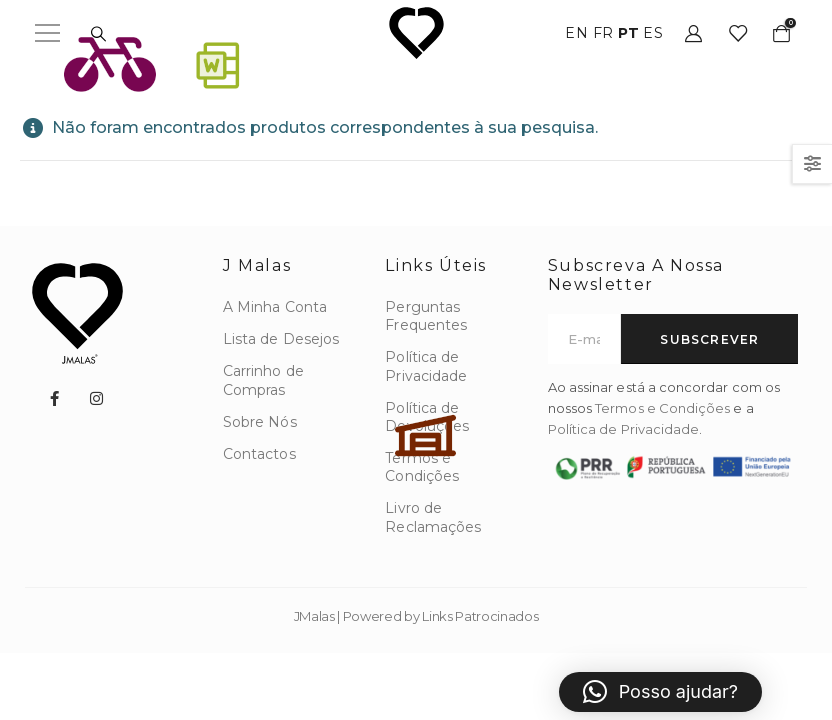 The image size is (832, 720). I want to click on open microsoft word, so click(219, 65).